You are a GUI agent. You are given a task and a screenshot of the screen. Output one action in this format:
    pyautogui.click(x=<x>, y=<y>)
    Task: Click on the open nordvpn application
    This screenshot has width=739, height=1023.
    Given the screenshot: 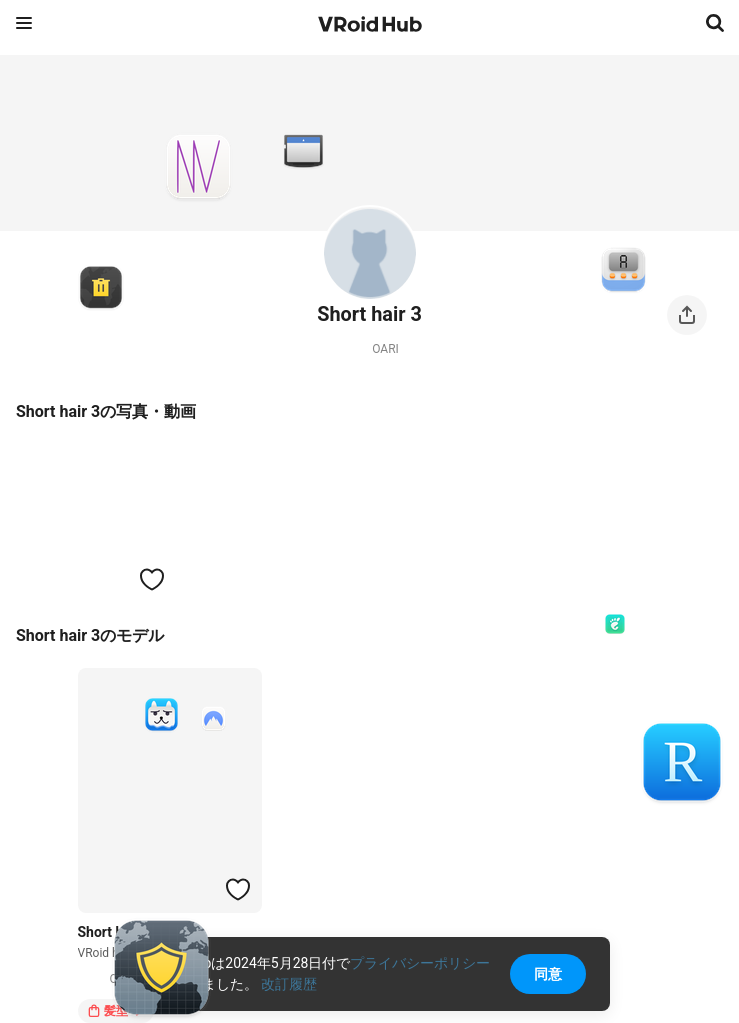 What is the action you would take?
    pyautogui.click(x=213, y=718)
    